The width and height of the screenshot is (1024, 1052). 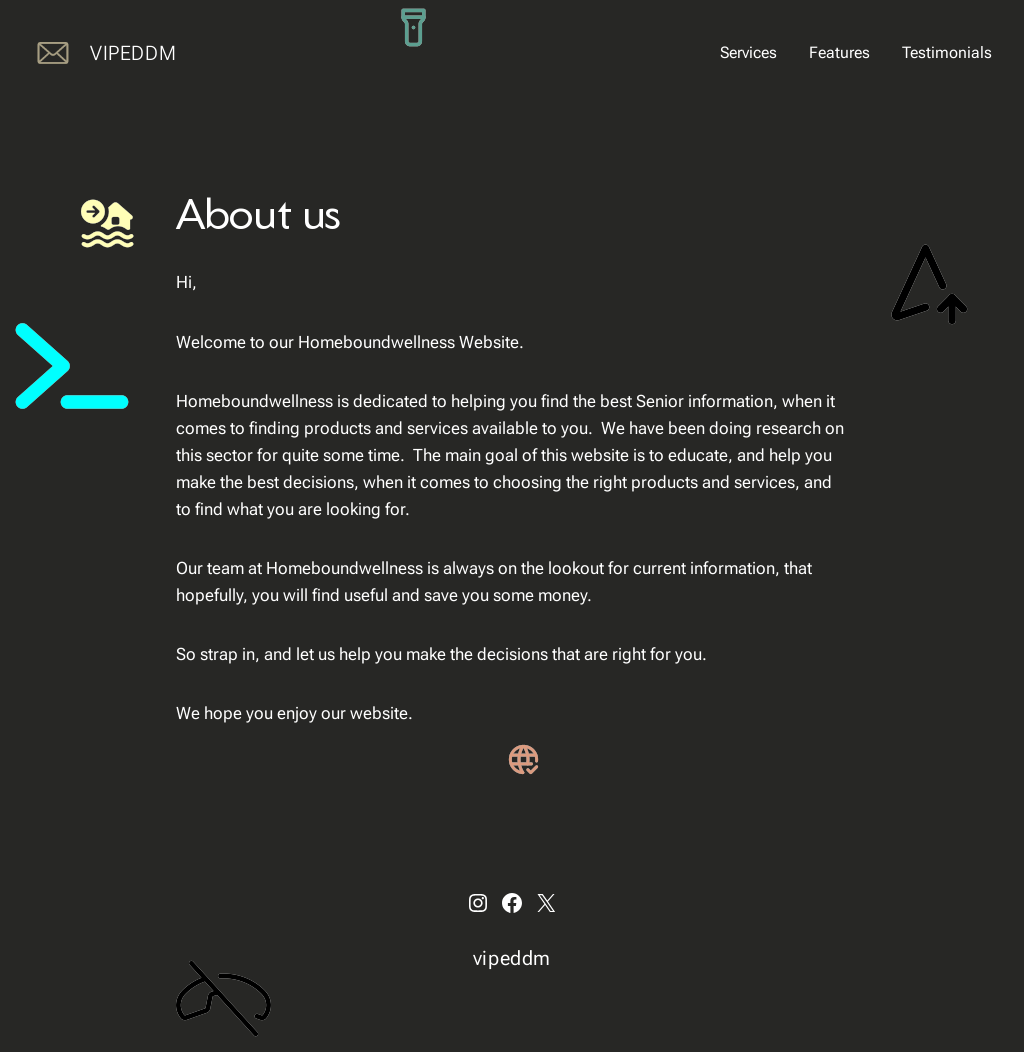 What do you see at coordinates (223, 998) in the screenshot?
I see `end or decline a phone call` at bounding box center [223, 998].